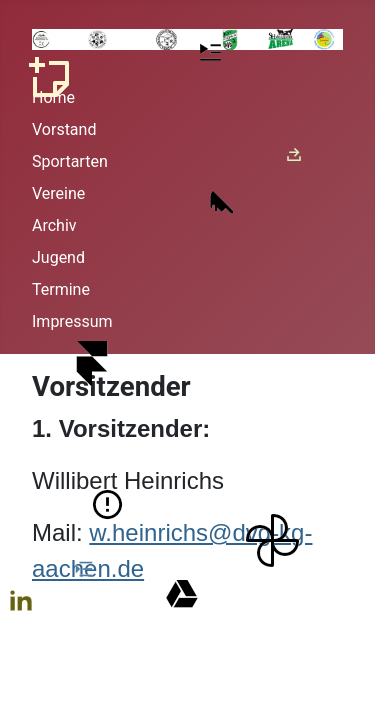 Image resolution: width=375 pixels, height=720 pixels. What do you see at coordinates (20, 600) in the screenshot?
I see `open LinkedIn profile or page` at bounding box center [20, 600].